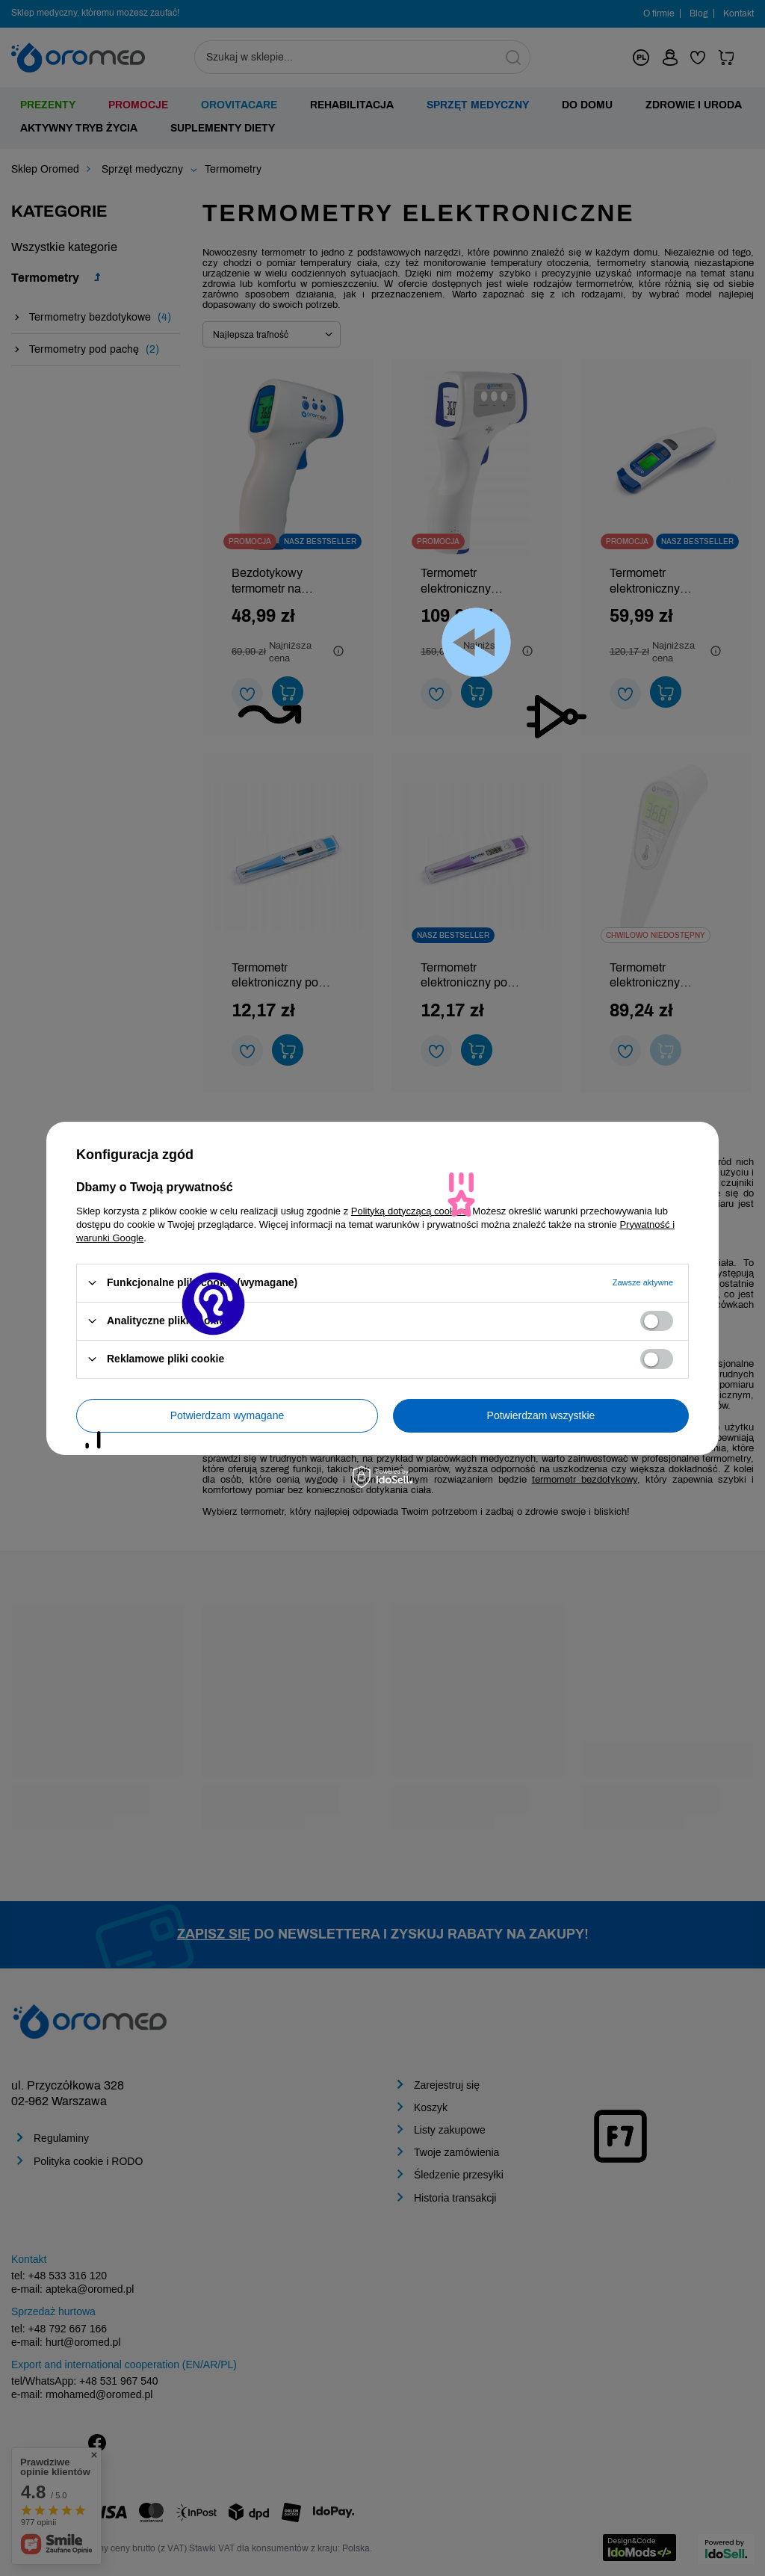 Image resolution: width=765 pixels, height=2576 pixels. I want to click on indicates an upward trend or growth, so click(270, 714).